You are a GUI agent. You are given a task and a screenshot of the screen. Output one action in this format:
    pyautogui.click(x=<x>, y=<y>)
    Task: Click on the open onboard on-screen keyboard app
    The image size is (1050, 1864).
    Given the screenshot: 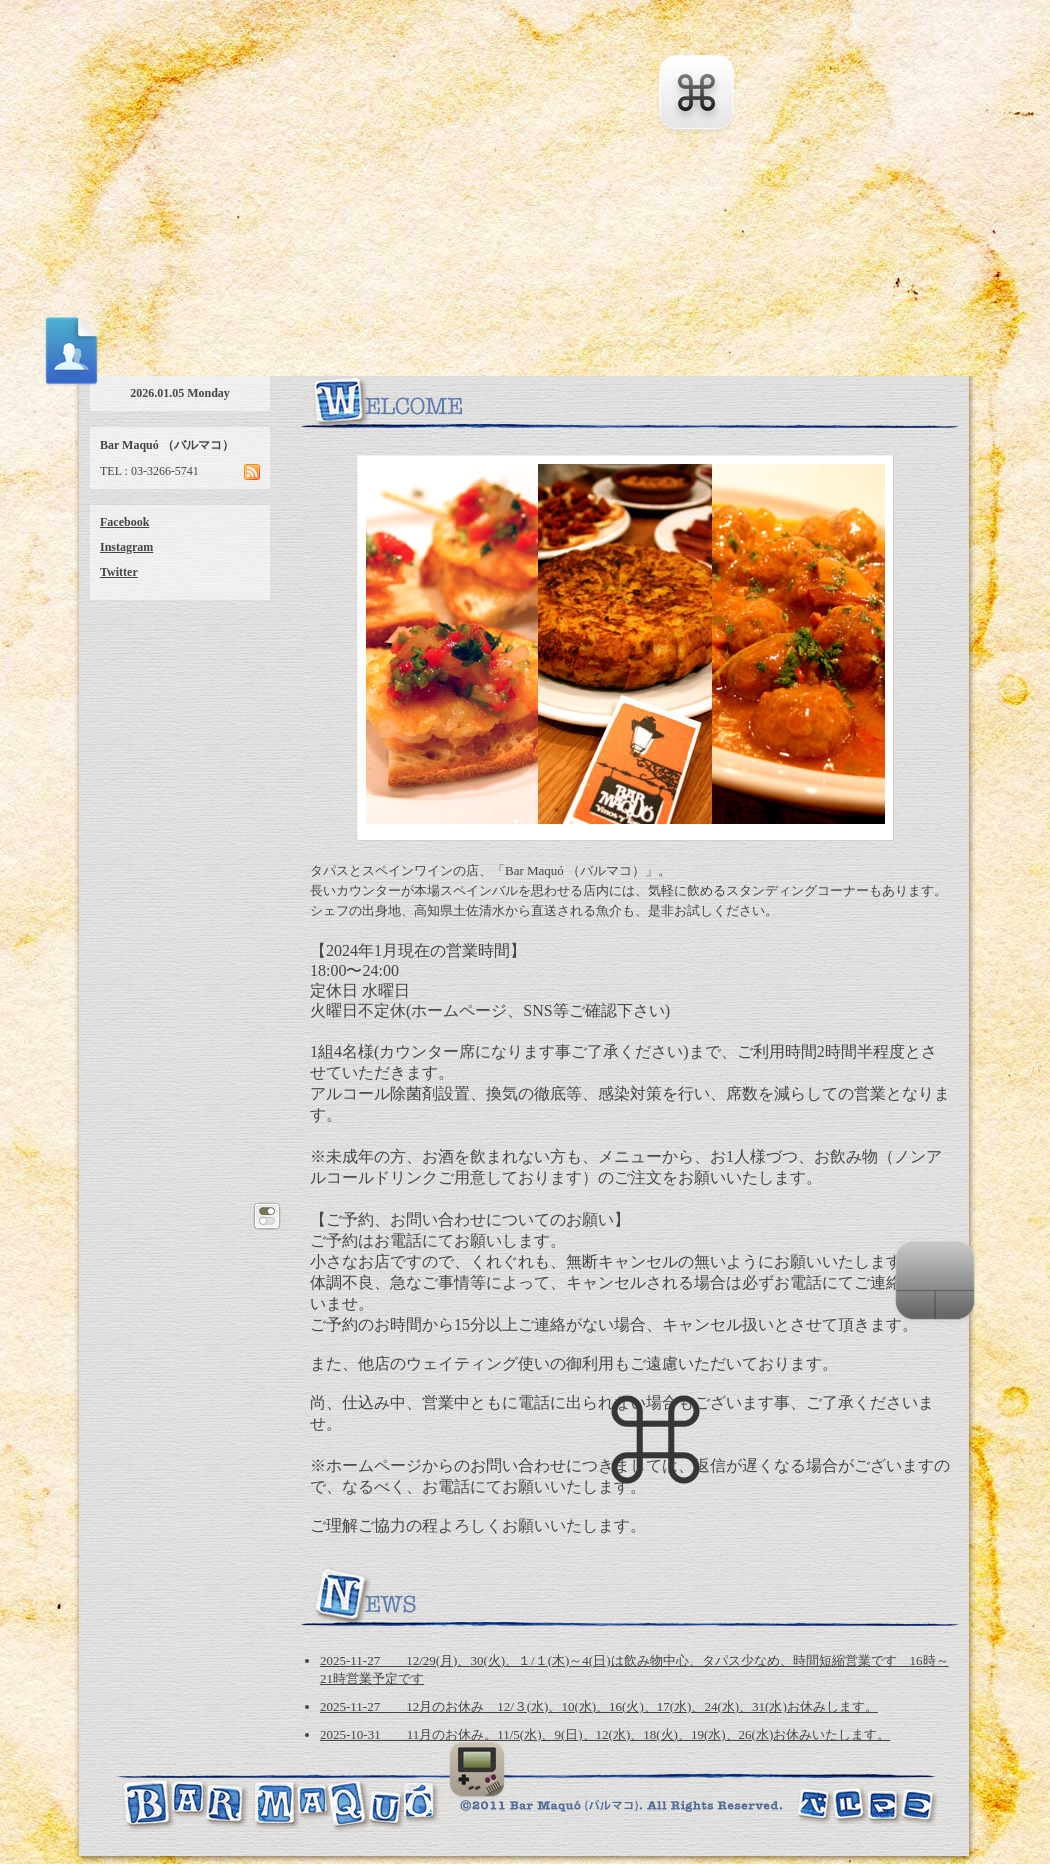 What is the action you would take?
    pyautogui.click(x=696, y=92)
    